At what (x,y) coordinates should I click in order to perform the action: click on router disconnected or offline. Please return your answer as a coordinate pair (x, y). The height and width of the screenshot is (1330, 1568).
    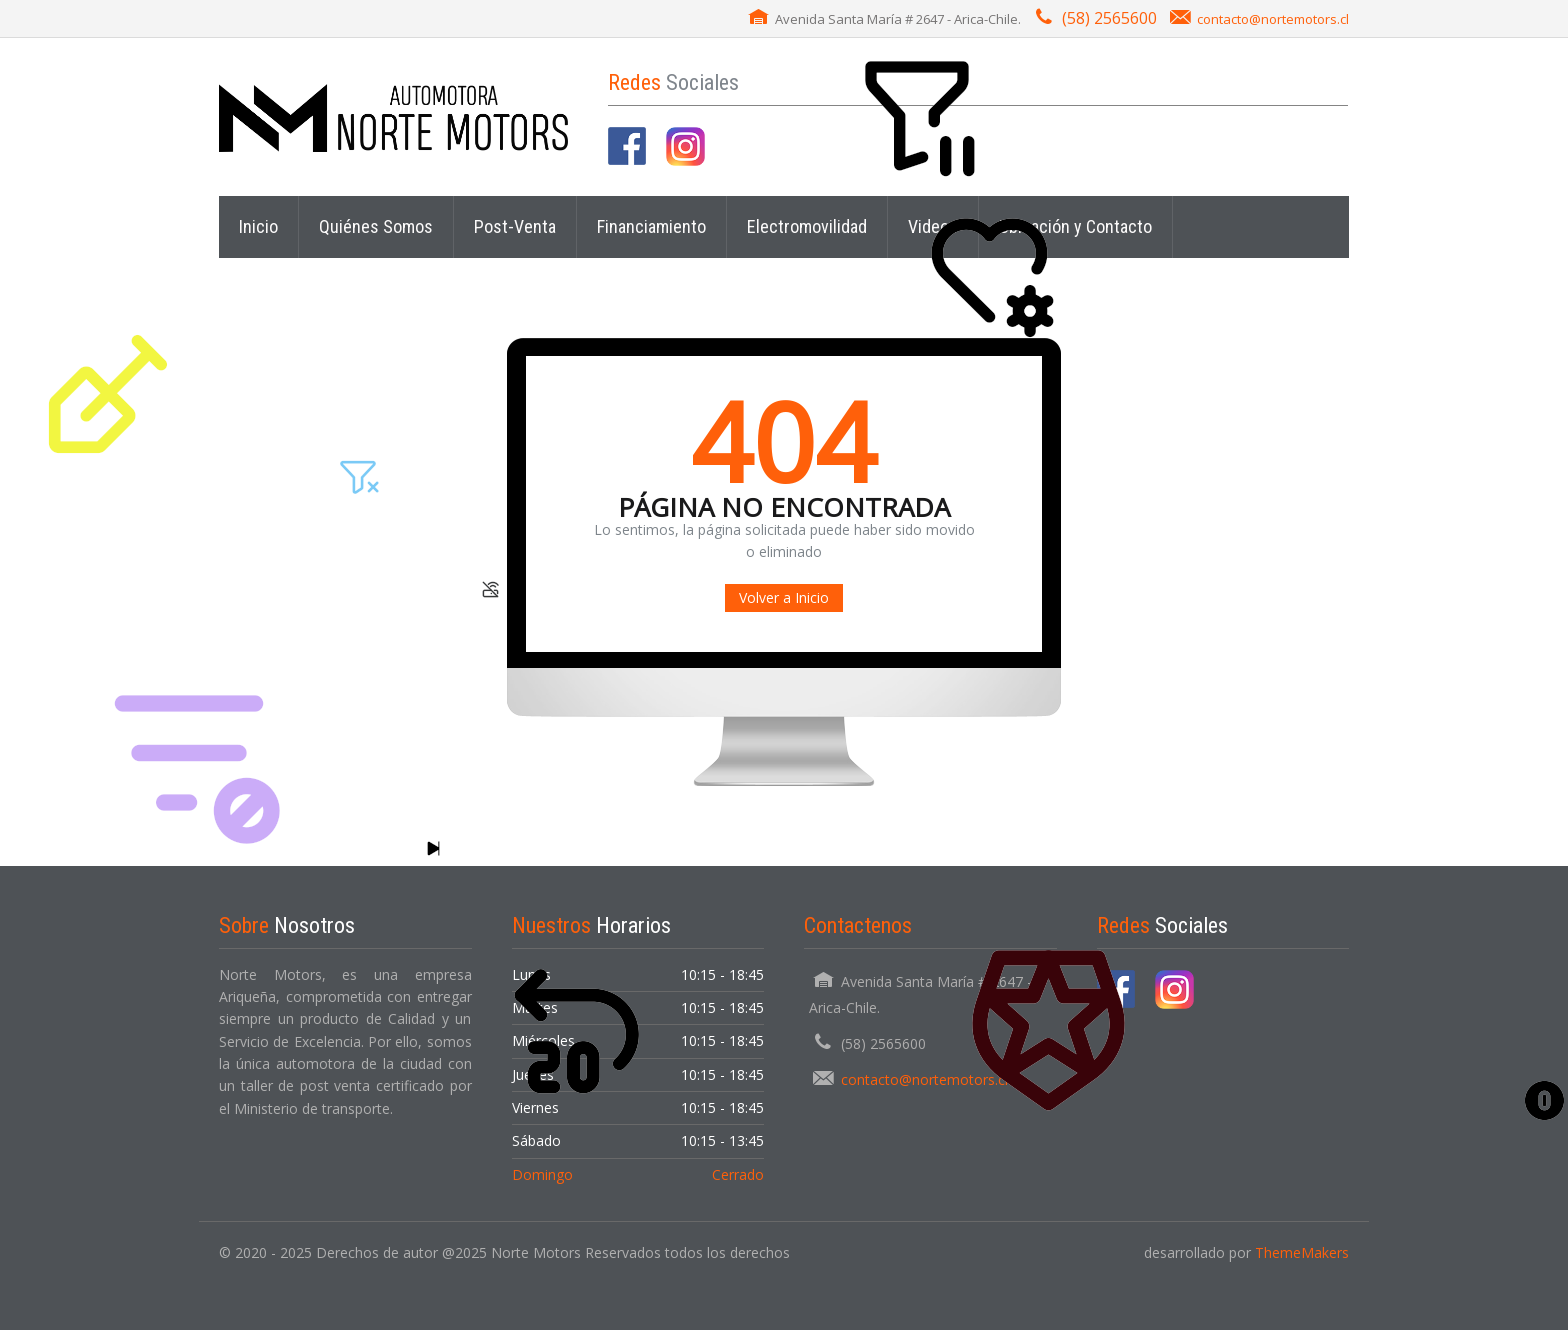
    Looking at the image, I should click on (490, 589).